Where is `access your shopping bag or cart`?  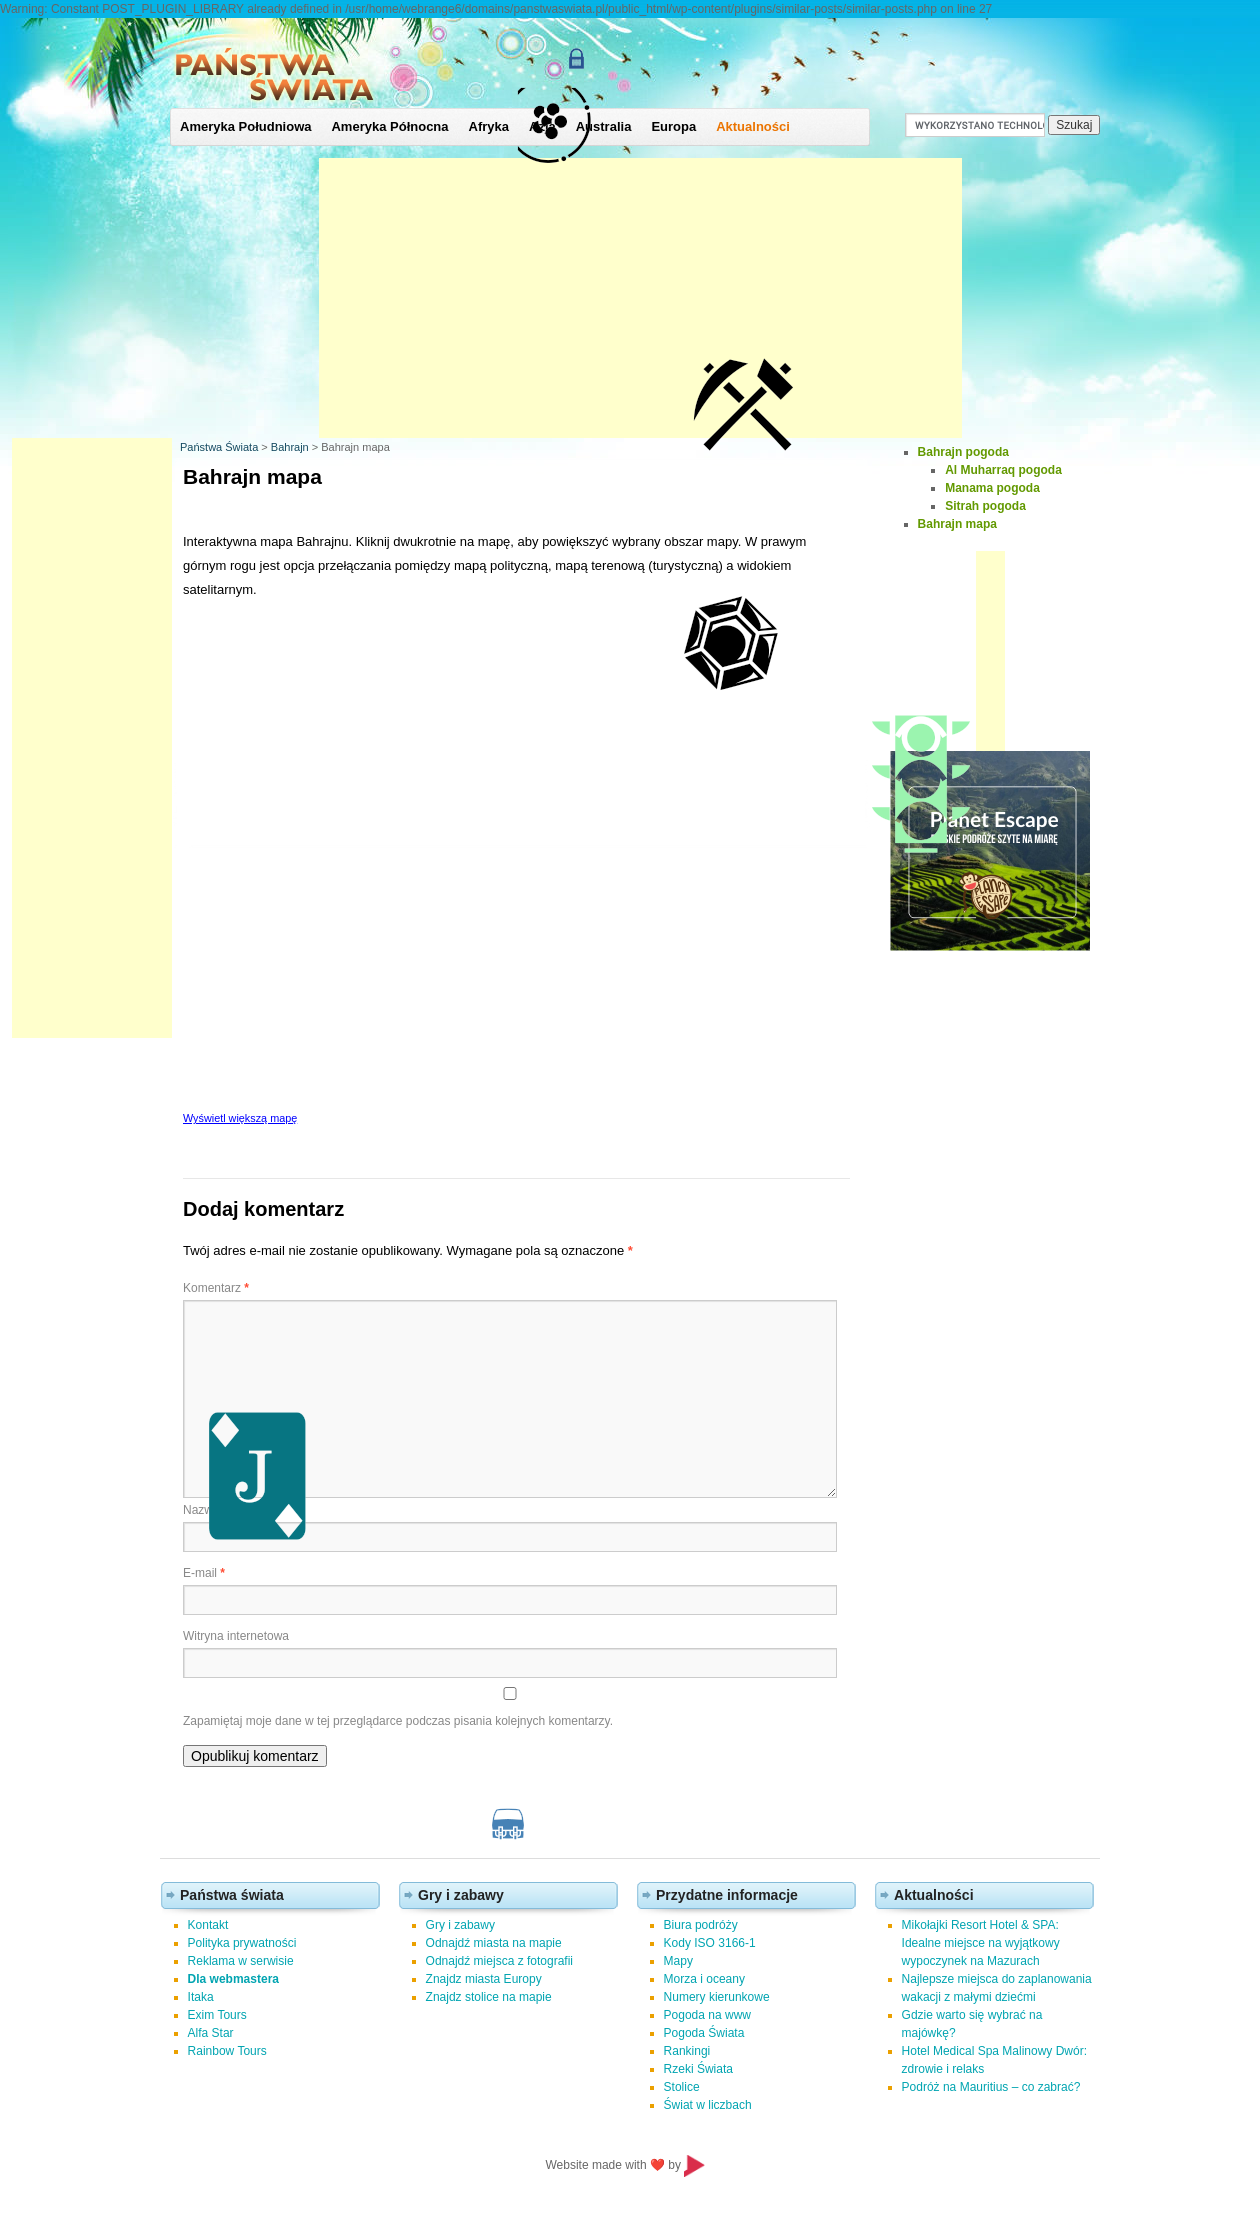 access your shopping bag or cart is located at coordinates (508, 1824).